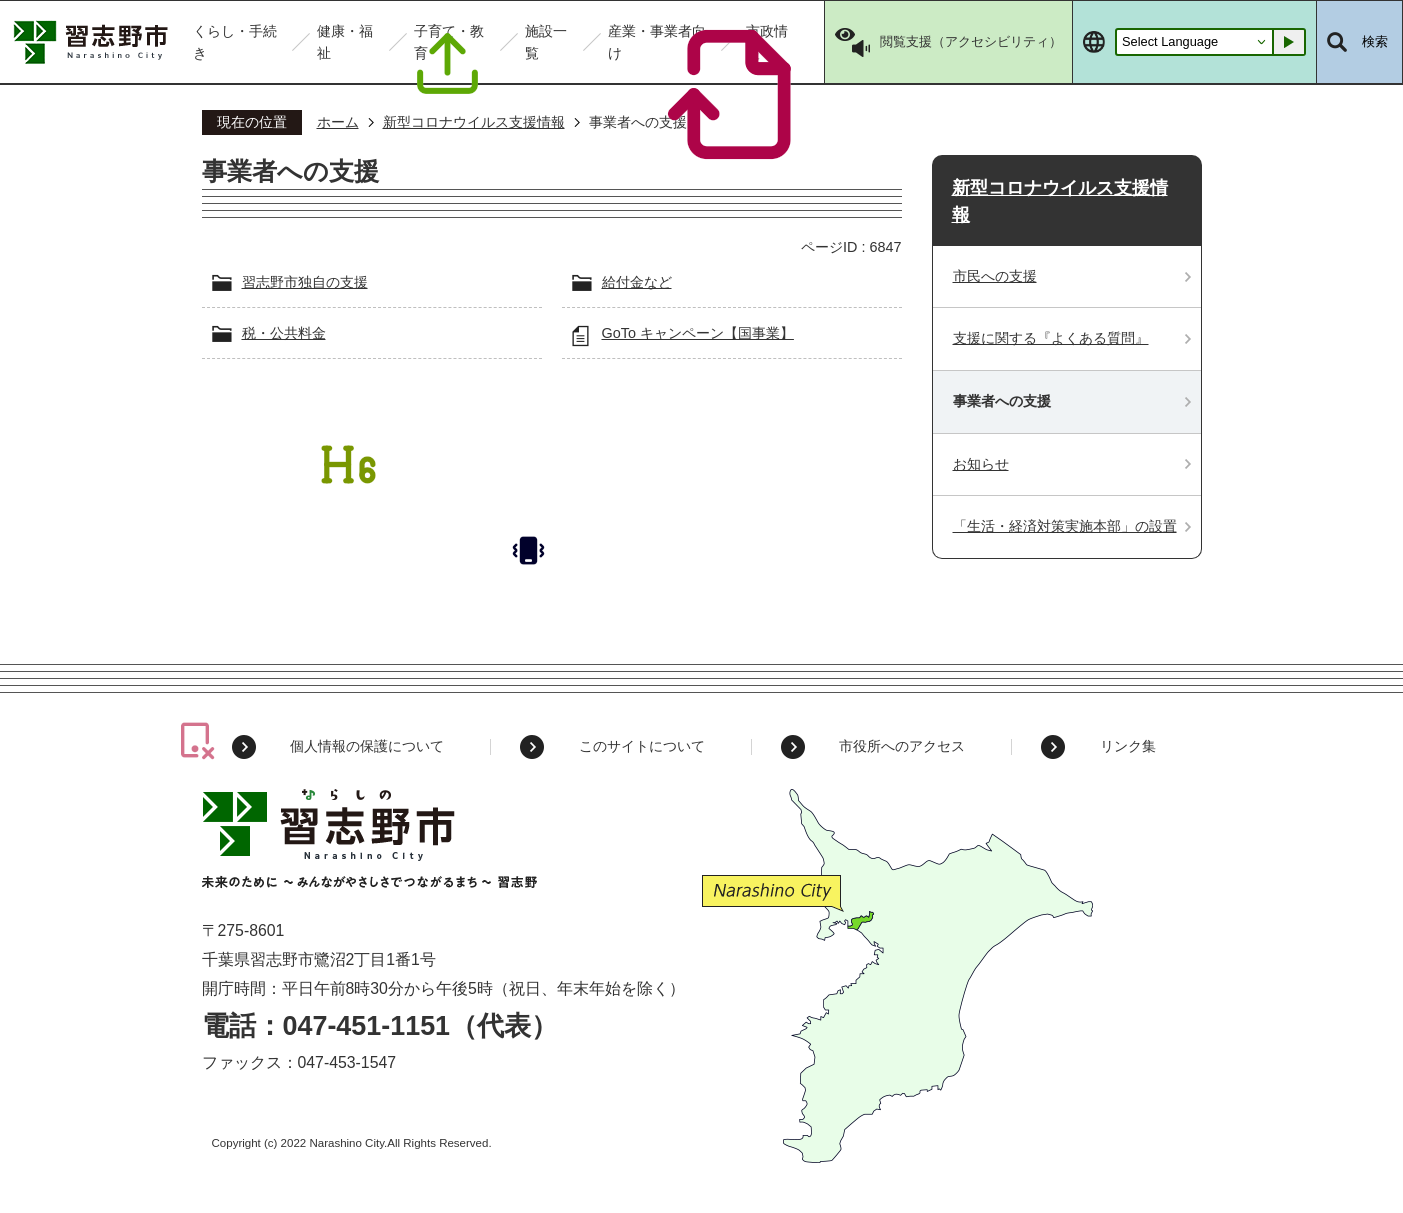 The height and width of the screenshot is (1213, 1403). Describe the element at coordinates (348, 464) in the screenshot. I see `format text as heading level 6` at that location.